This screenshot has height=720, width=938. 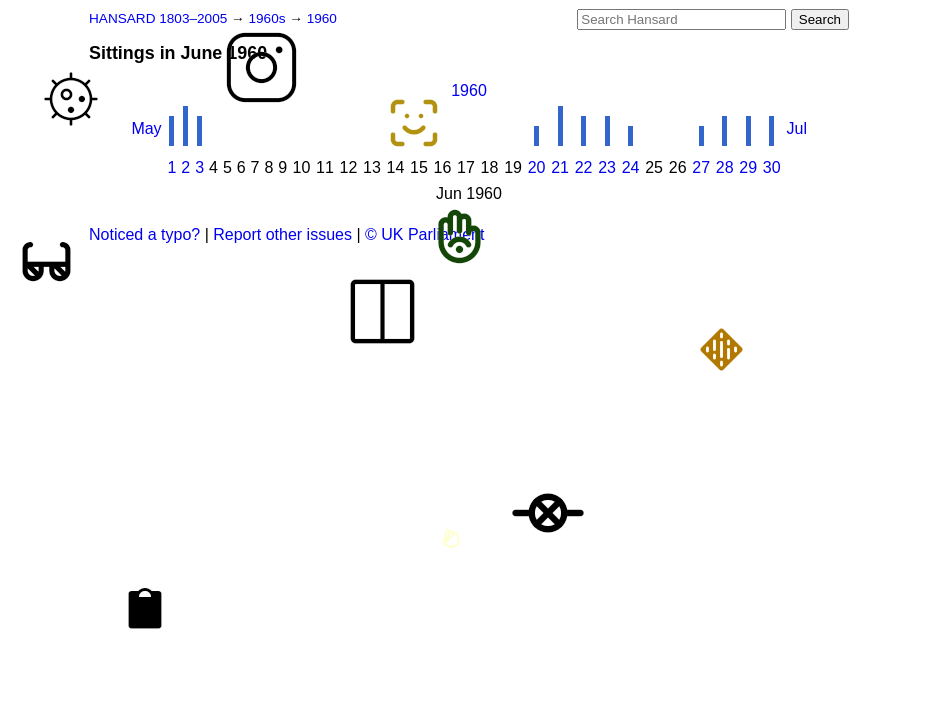 I want to click on split view horizontally into two panels, so click(x=382, y=311).